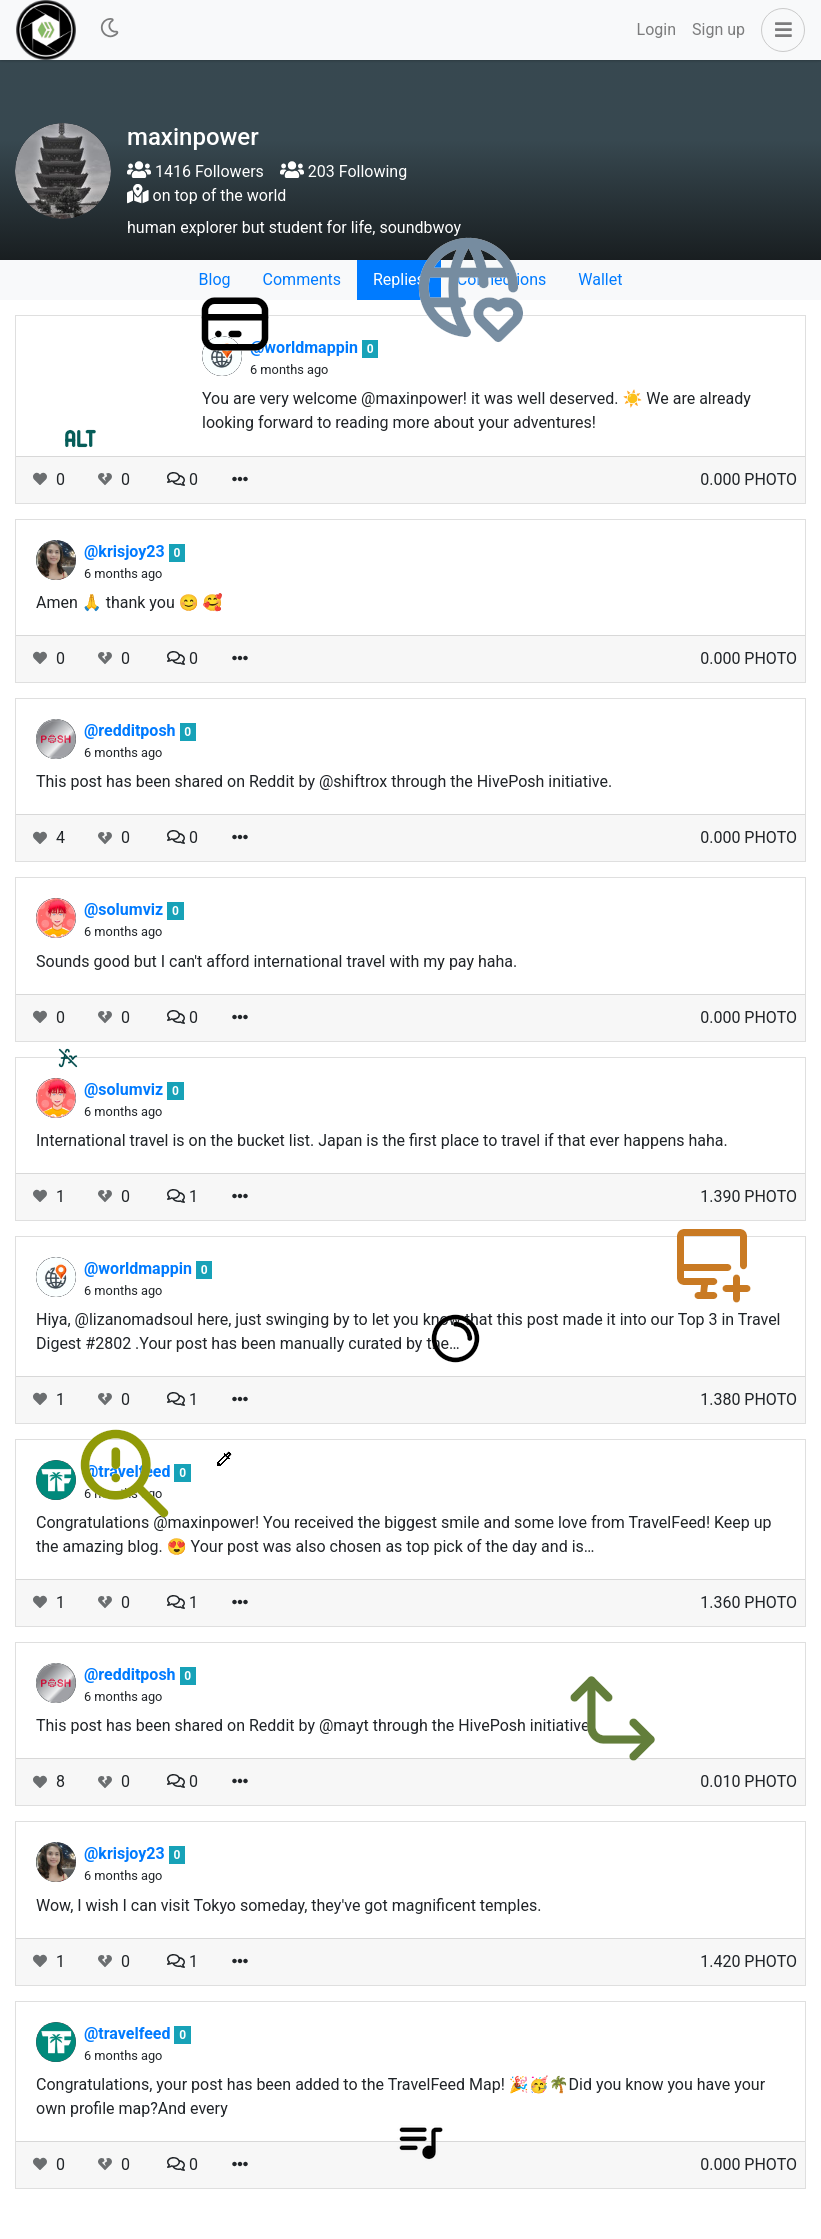 This screenshot has width=821, height=2239. I want to click on open link in new window or tab, so click(612, 1718).